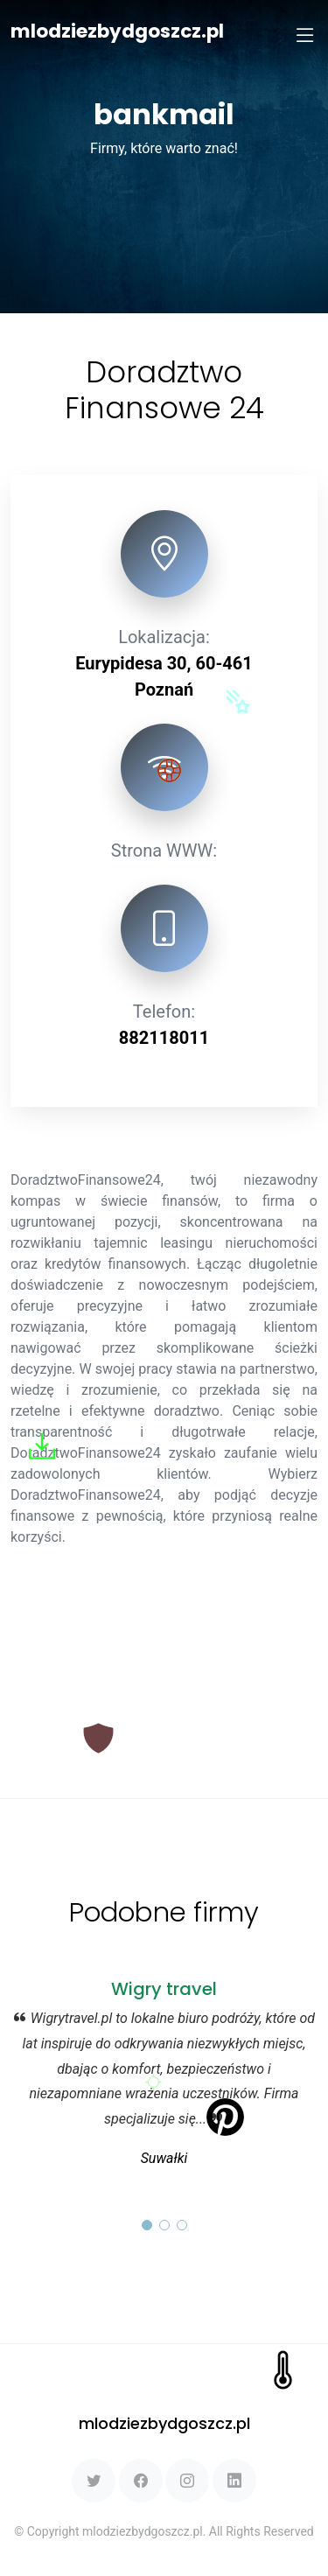 The width and height of the screenshot is (328, 2576). What do you see at coordinates (98, 1738) in the screenshot?
I see `access security settings` at bounding box center [98, 1738].